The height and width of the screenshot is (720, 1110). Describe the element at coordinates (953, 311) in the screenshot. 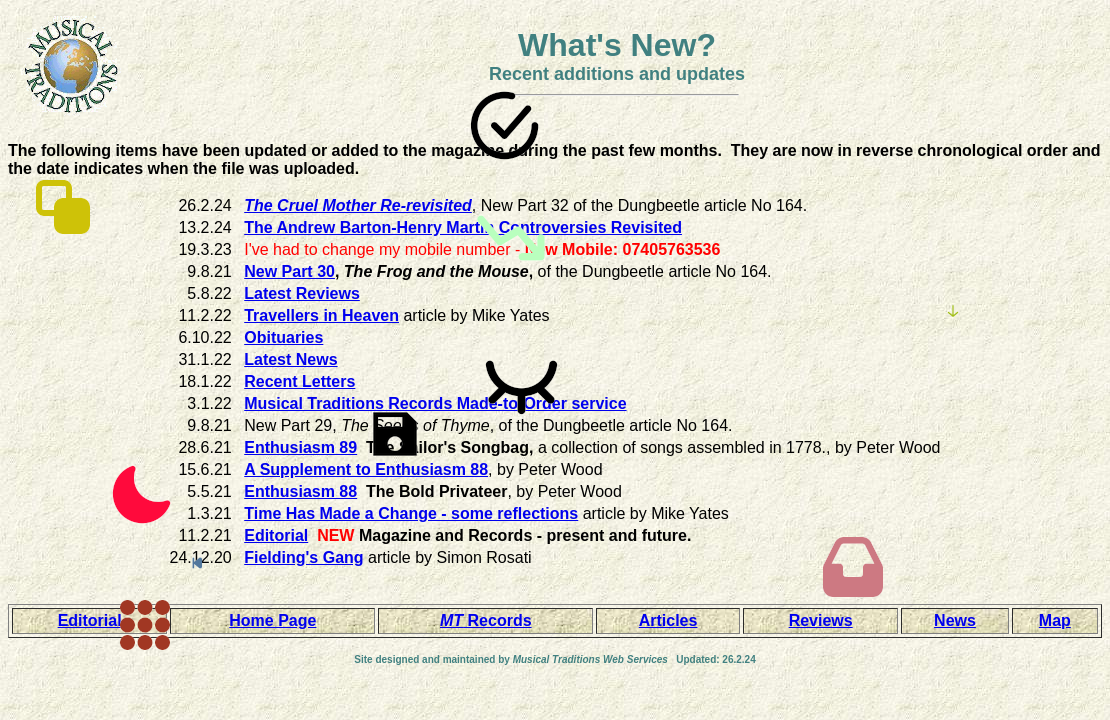

I see `scroll down or view more content` at that location.